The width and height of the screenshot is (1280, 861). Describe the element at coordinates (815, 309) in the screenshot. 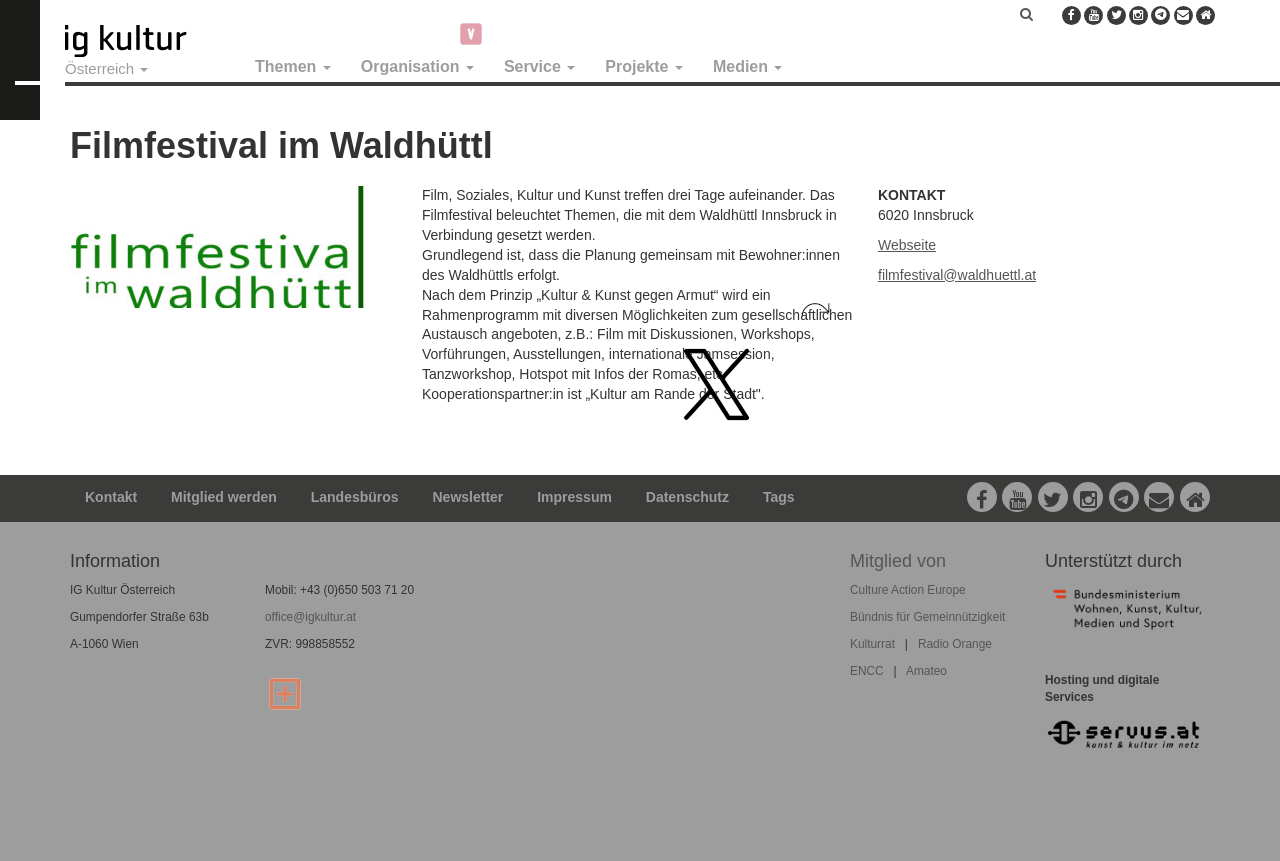

I see `redo last action` at that location.